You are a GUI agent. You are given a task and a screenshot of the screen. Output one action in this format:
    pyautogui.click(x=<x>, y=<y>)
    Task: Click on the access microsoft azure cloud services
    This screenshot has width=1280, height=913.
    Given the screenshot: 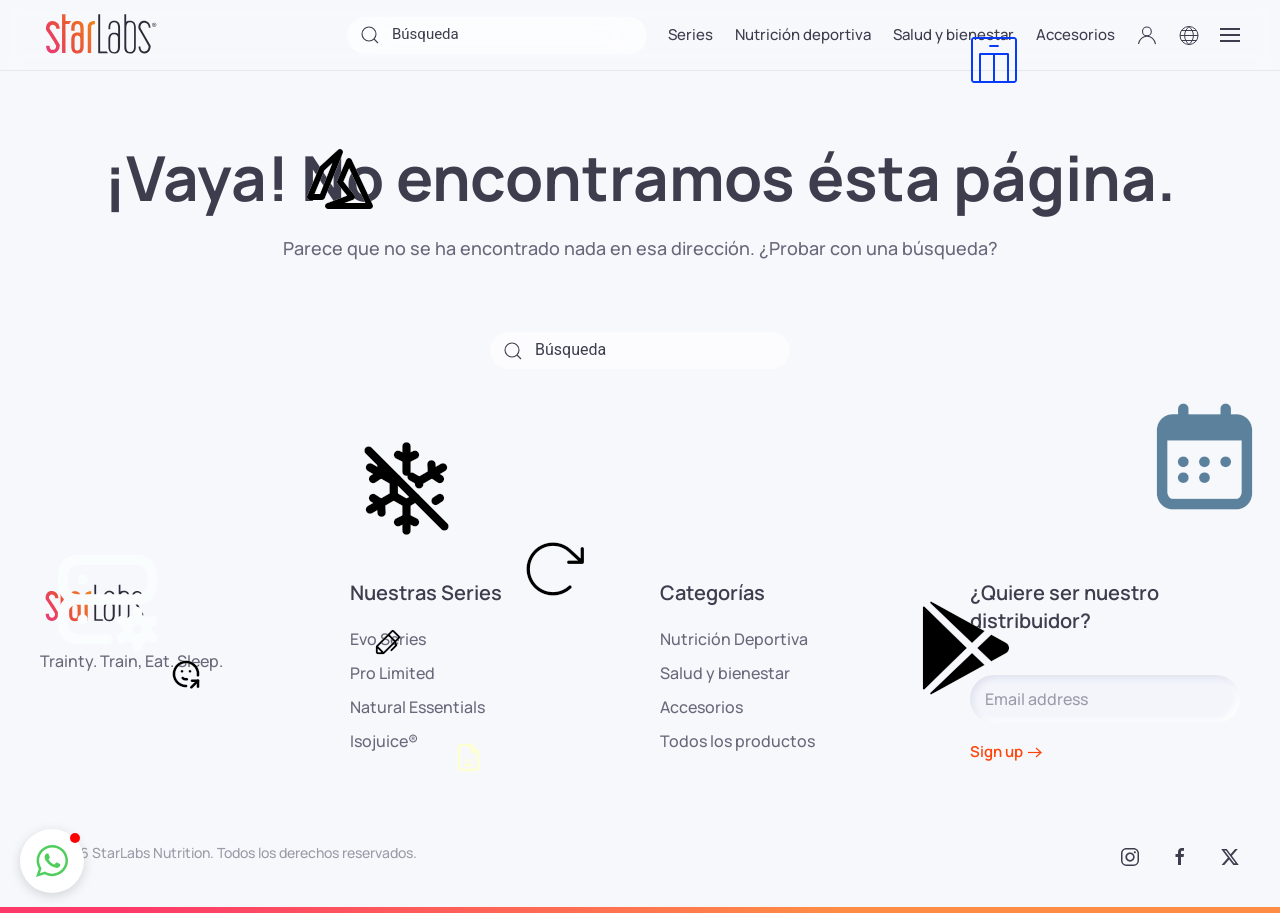 What is the action you would take?
    pyautogui.click(x=340, y=182)
    